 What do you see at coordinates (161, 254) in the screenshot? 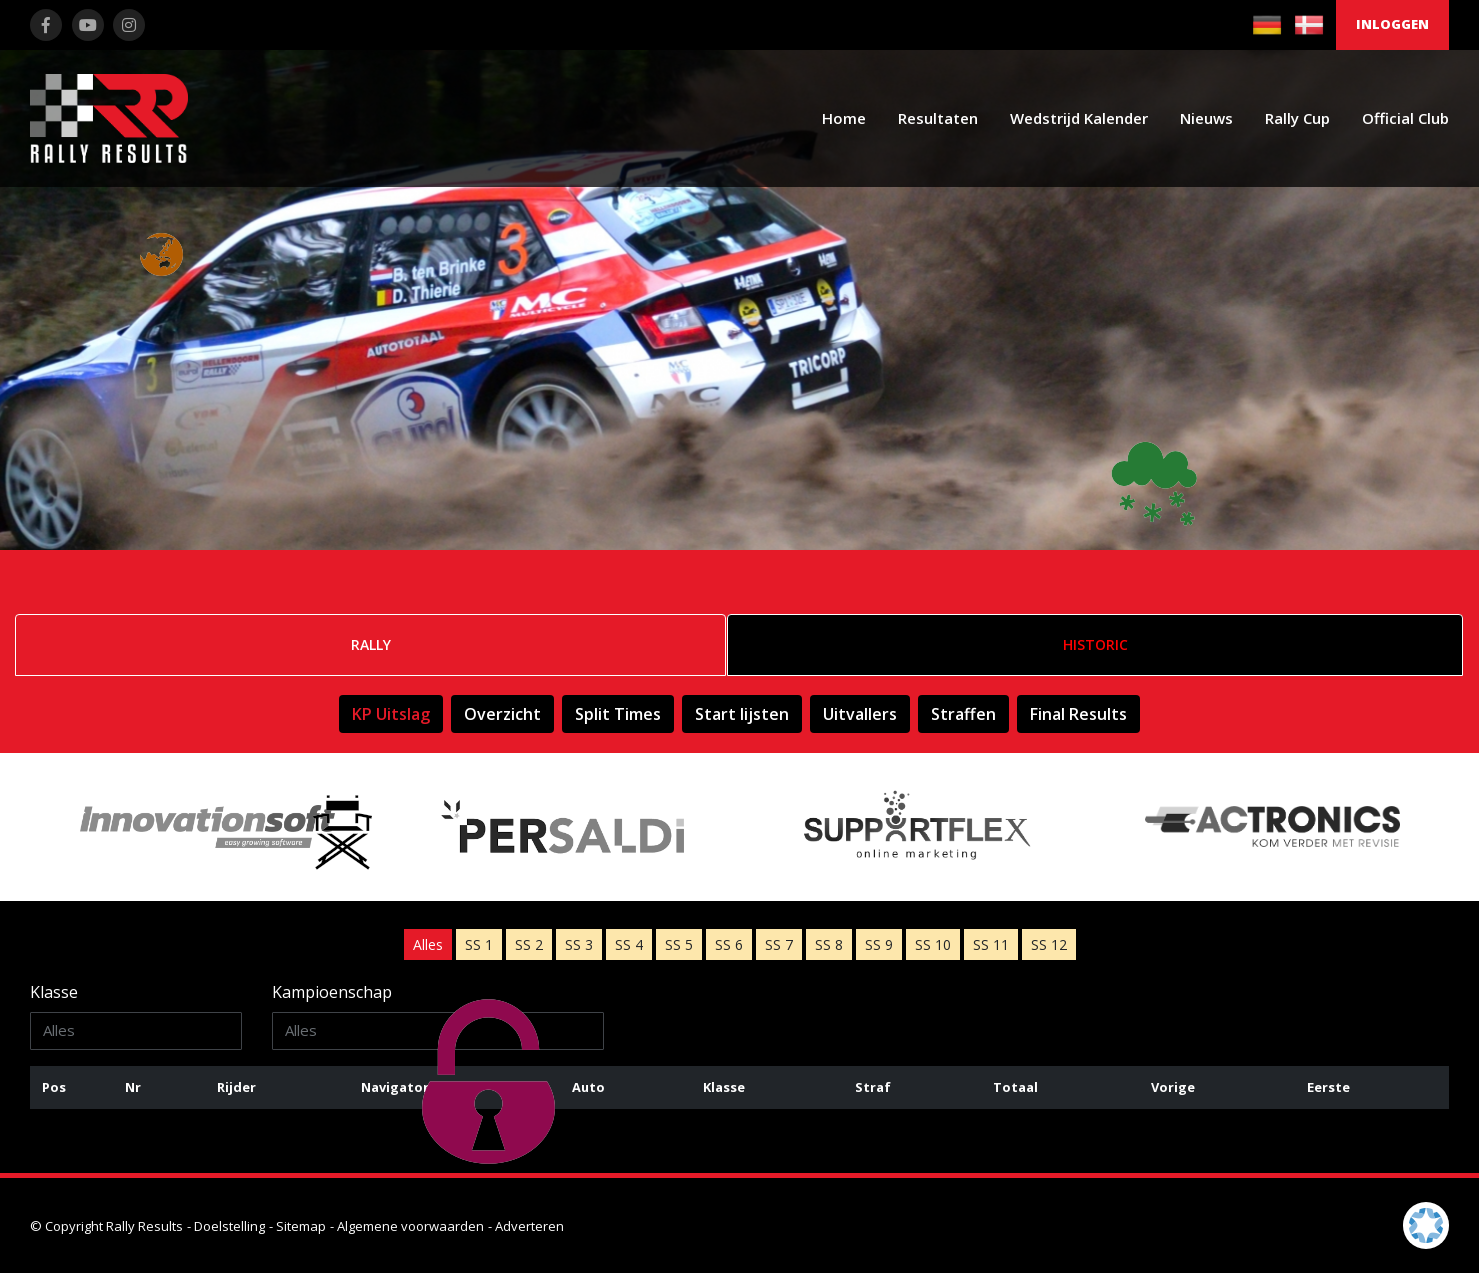
I see `select asia-oceania region` at bounding box center [161, 254].